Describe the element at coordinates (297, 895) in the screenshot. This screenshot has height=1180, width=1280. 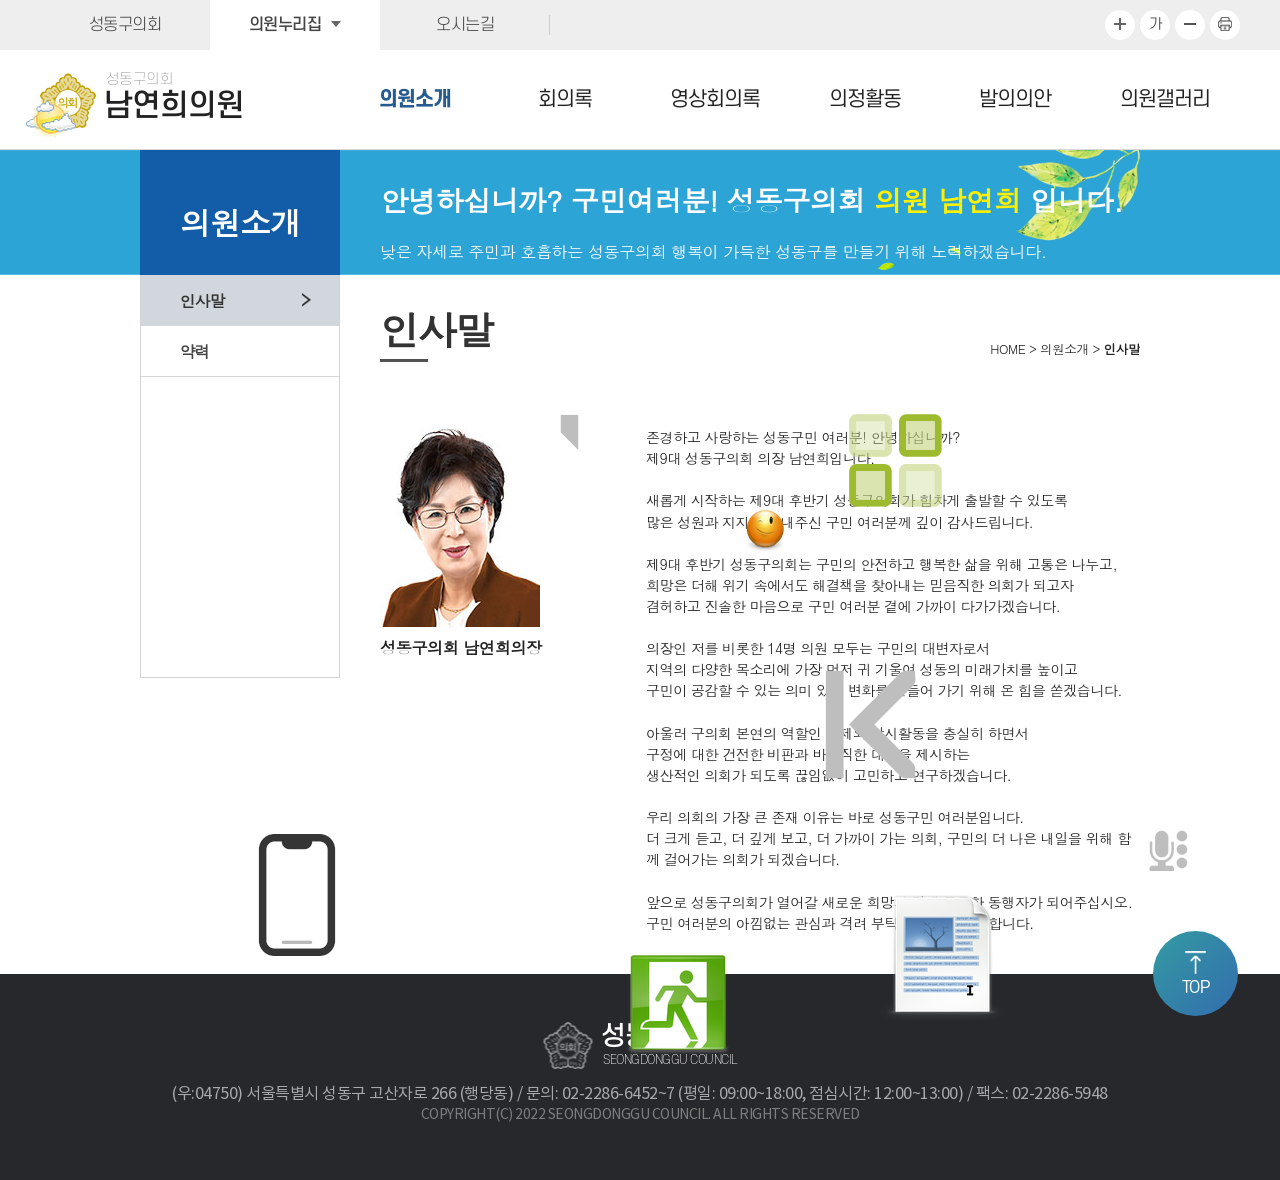
I see `indicates mobile device or smartphone` at that location.